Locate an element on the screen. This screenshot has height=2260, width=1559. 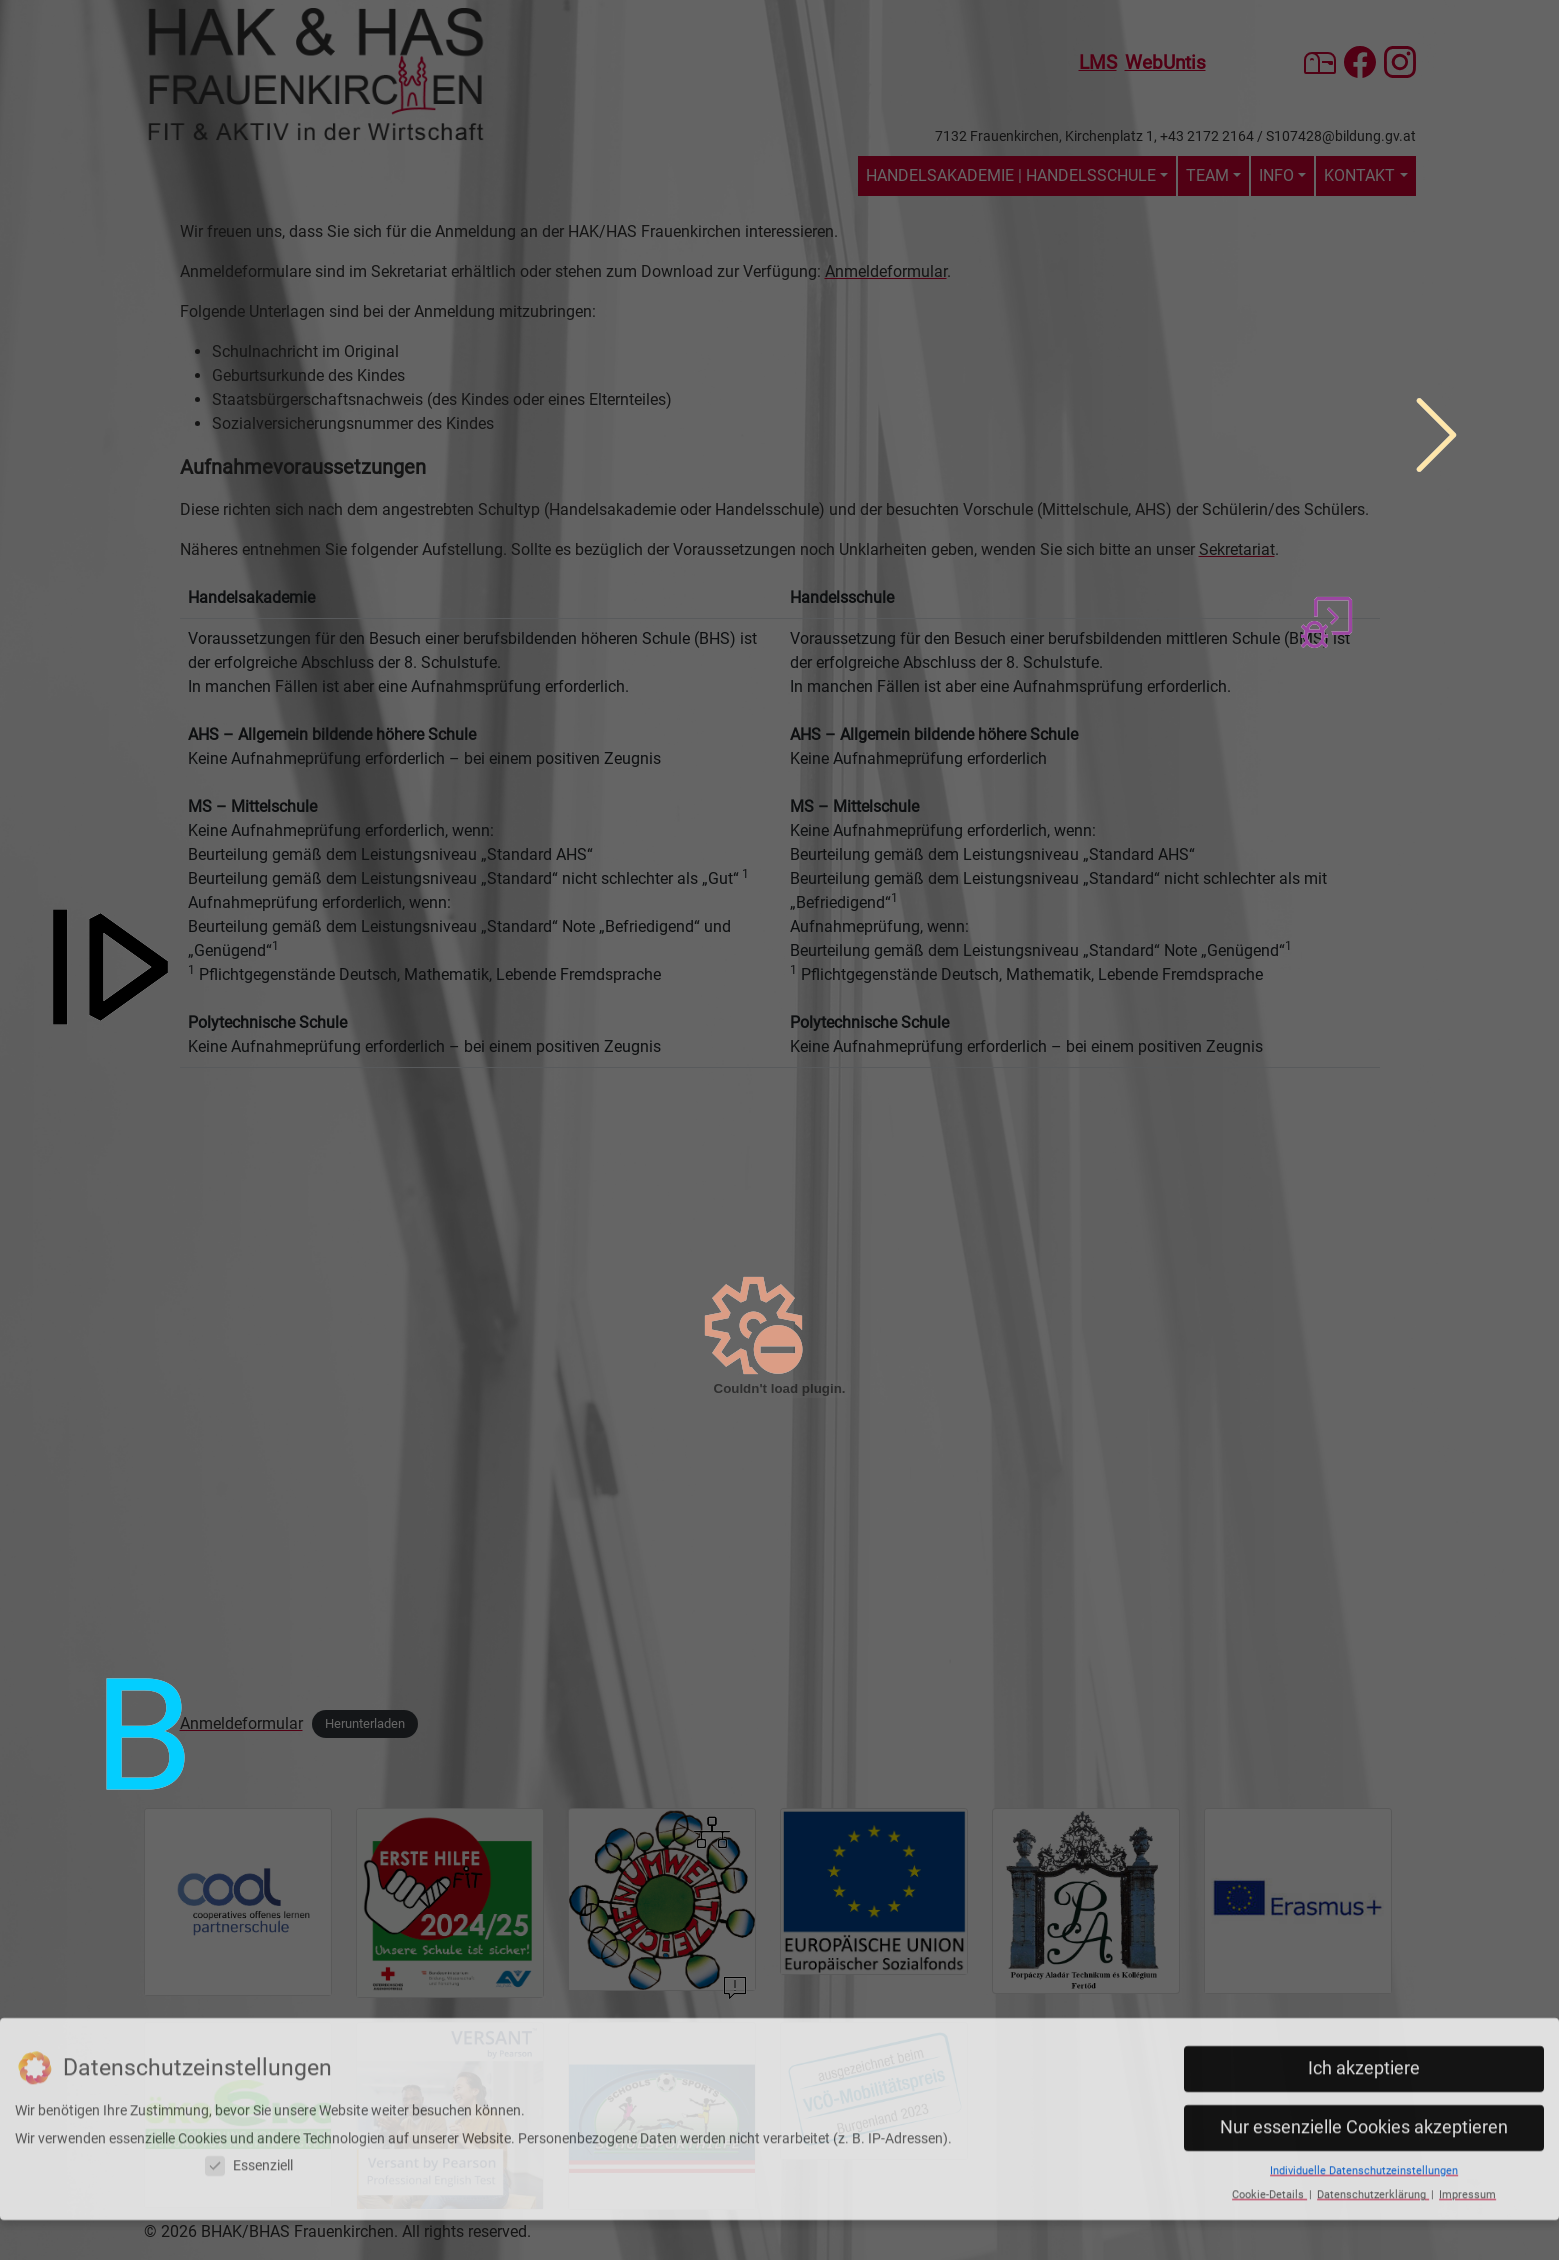
continue debugging to the next breakpoint is located at coordinates (106, 967).